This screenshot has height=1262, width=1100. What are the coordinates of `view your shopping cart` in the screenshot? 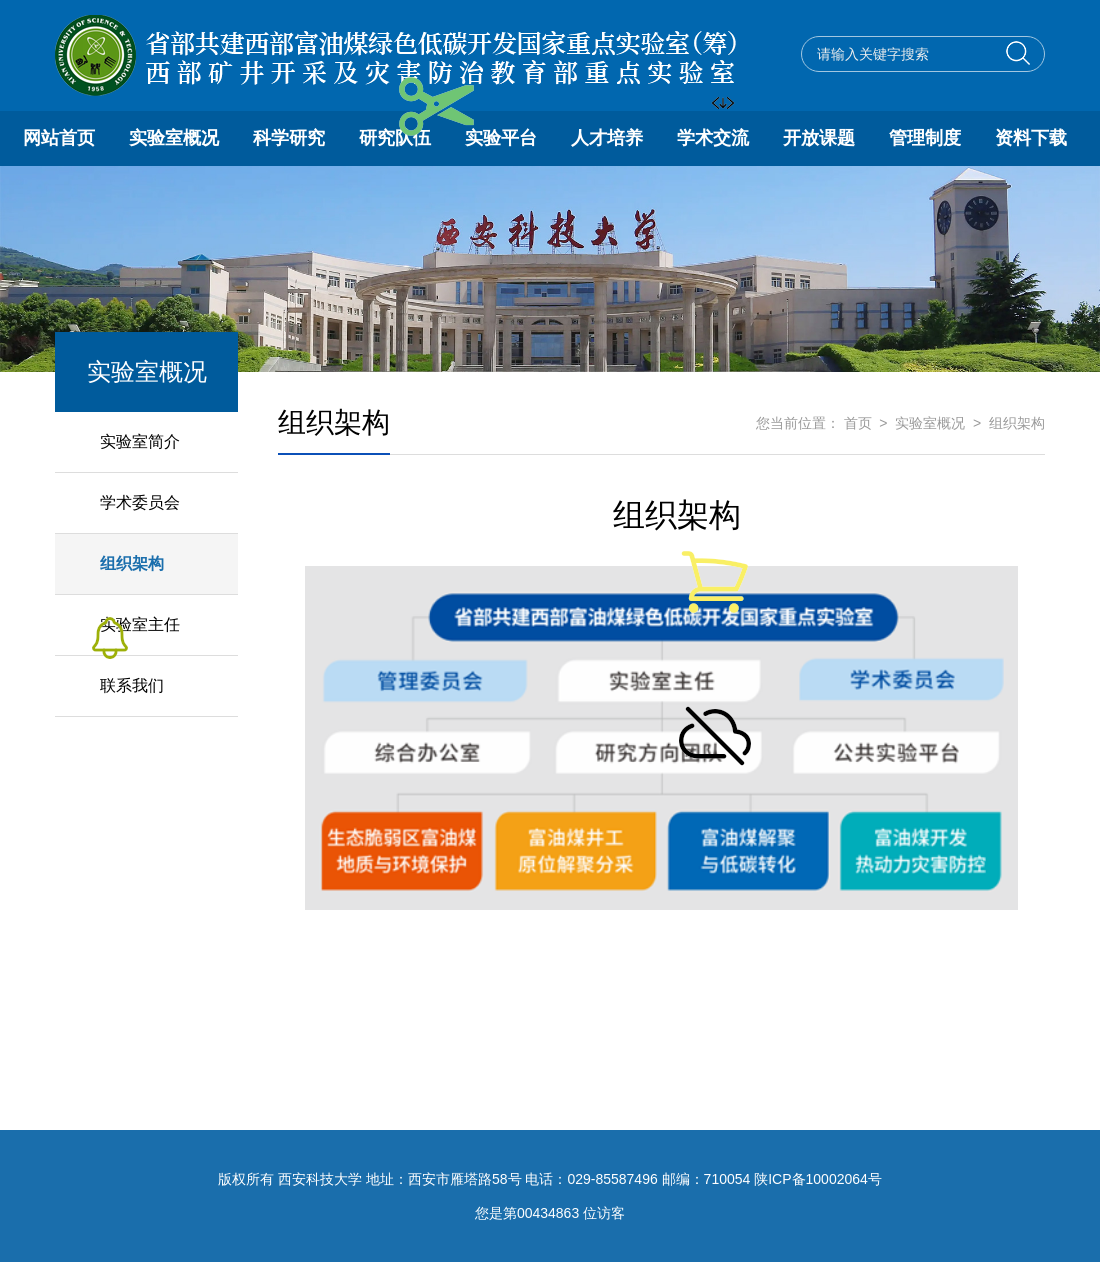 It's located at (715, 582).